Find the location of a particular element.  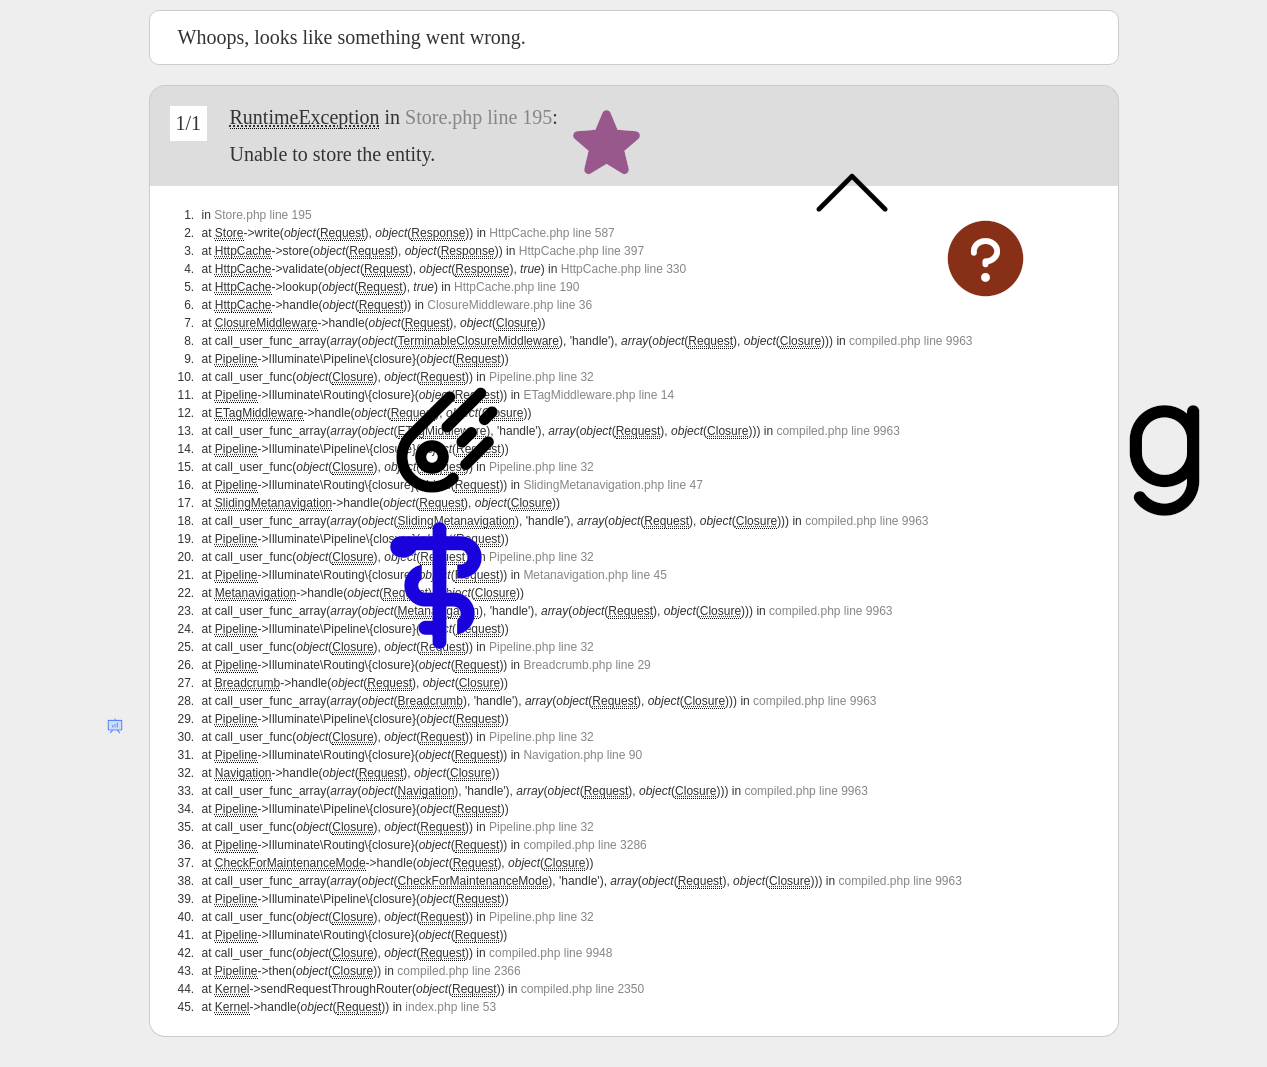

access help or support is located at coordinates (985, 258).